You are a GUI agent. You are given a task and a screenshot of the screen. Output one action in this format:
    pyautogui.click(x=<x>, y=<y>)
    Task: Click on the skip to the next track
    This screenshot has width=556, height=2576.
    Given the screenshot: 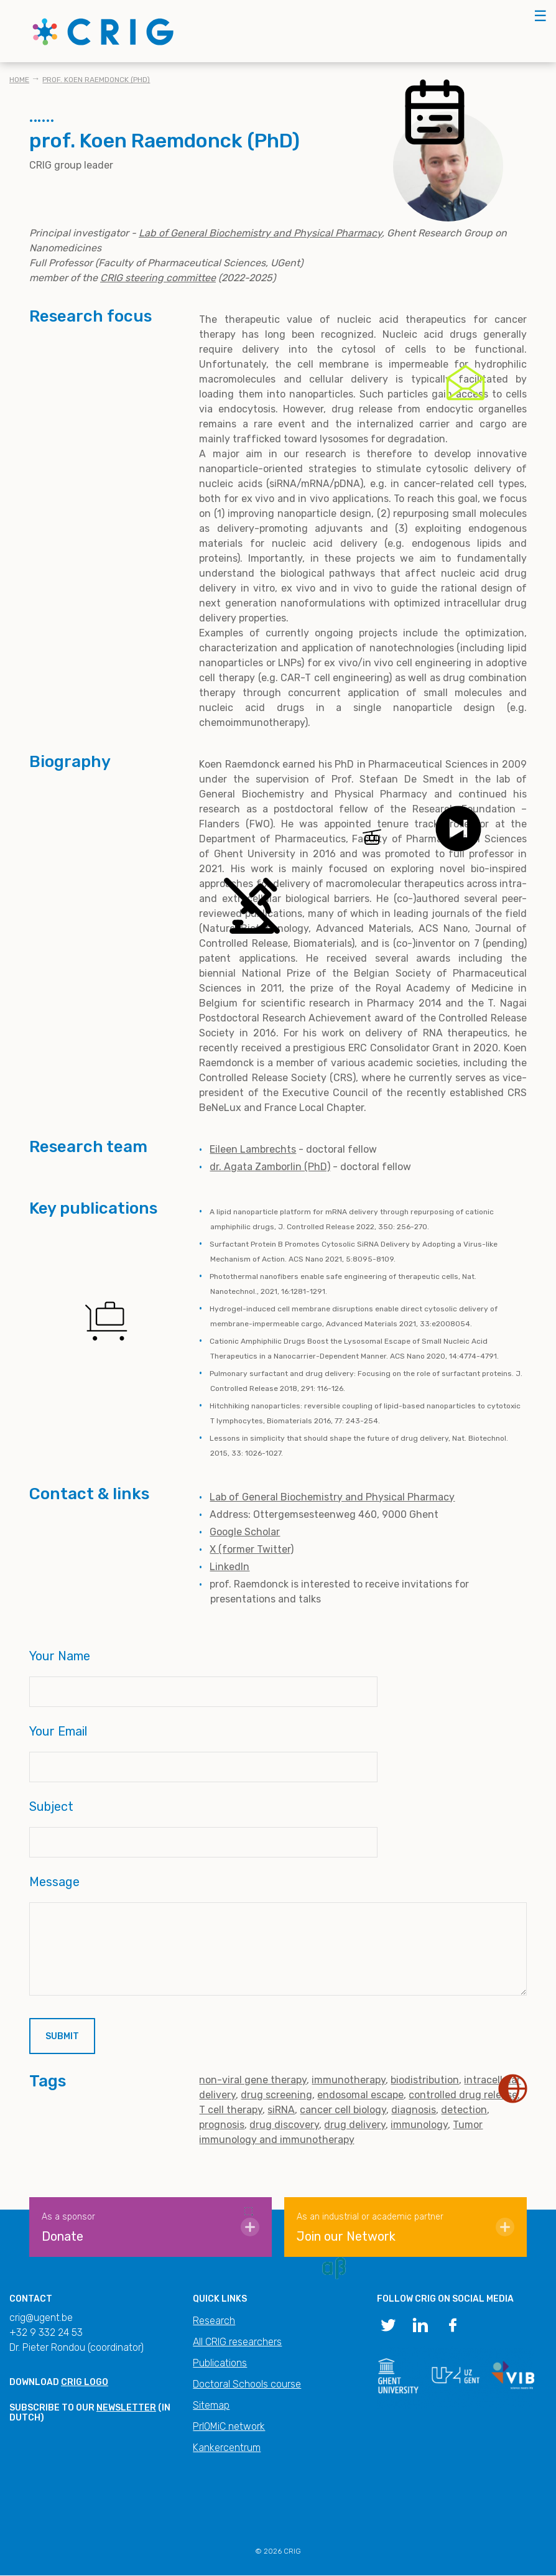 What is the action you would take?
    pyautogui.click(x=458, y=829)
    